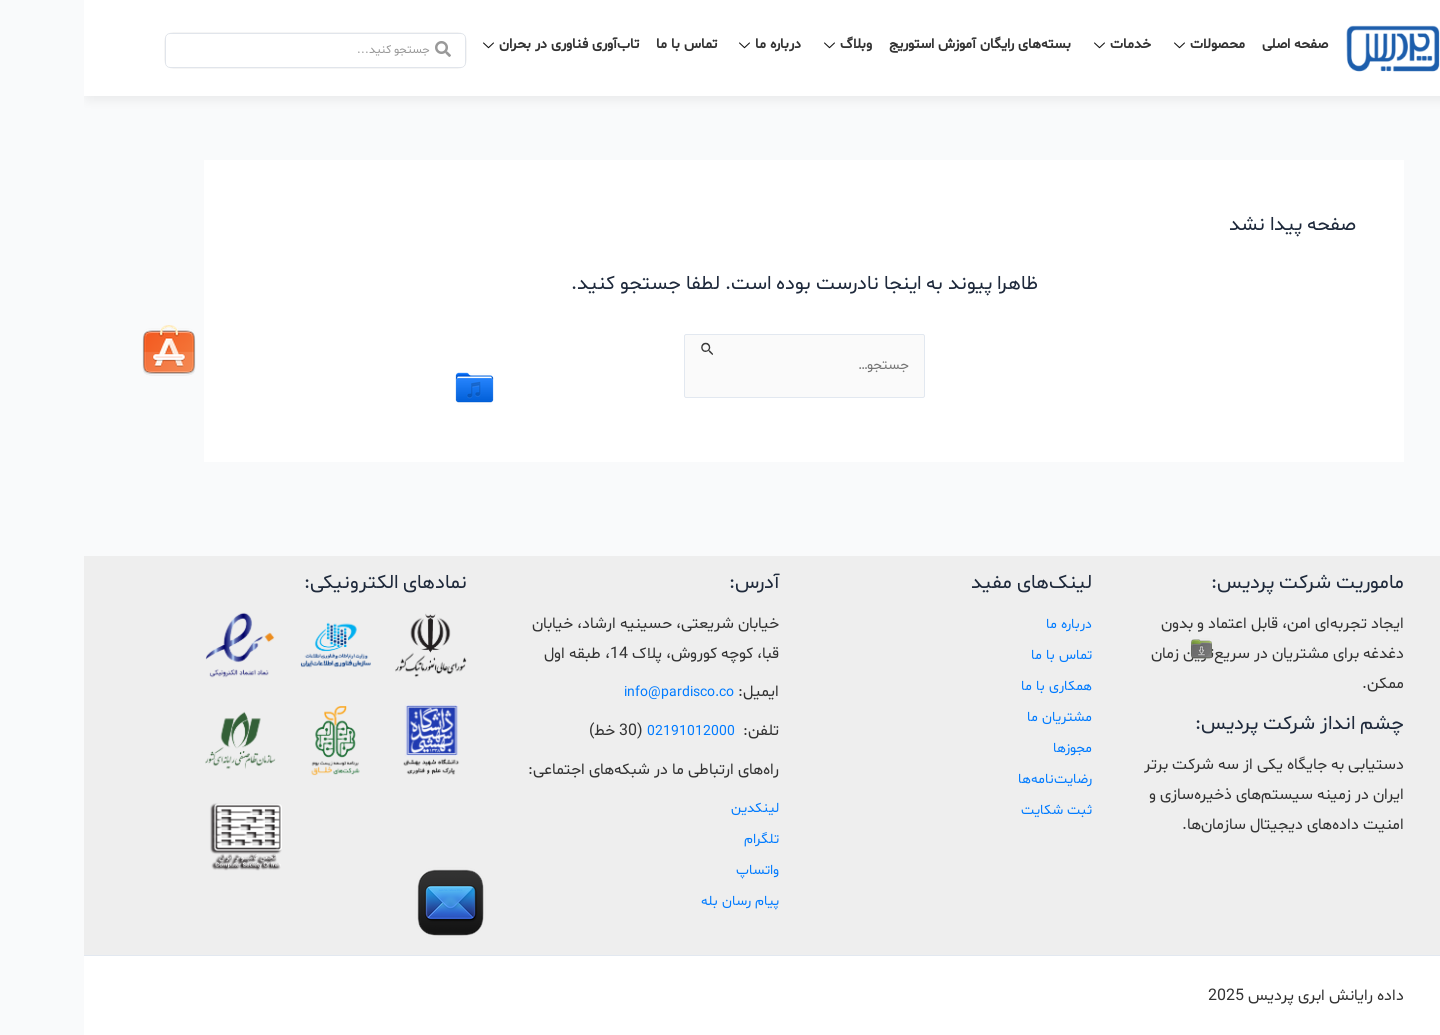  Describe the element at coordinates (169, 352) in the screenshot. I see `open the Ubuntu Software Center` at that location.